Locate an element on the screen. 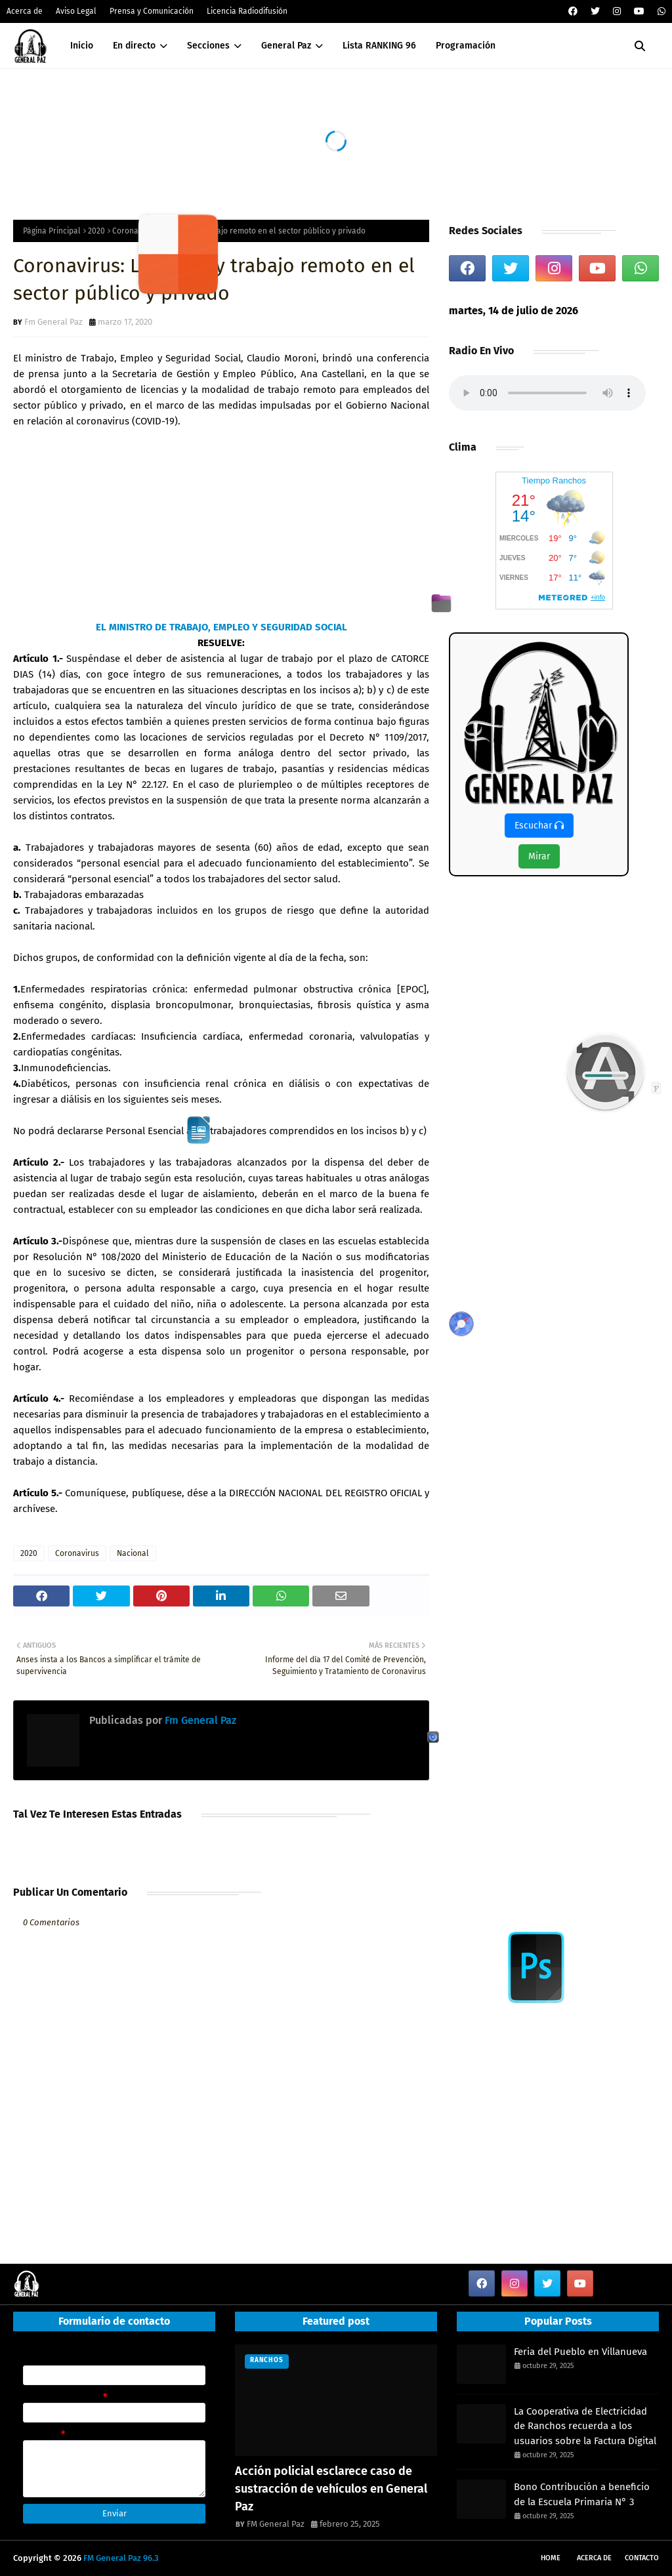 The image size is (672, 2576). adobe photoshop file type indicator is located at coordinates (536, 1967).